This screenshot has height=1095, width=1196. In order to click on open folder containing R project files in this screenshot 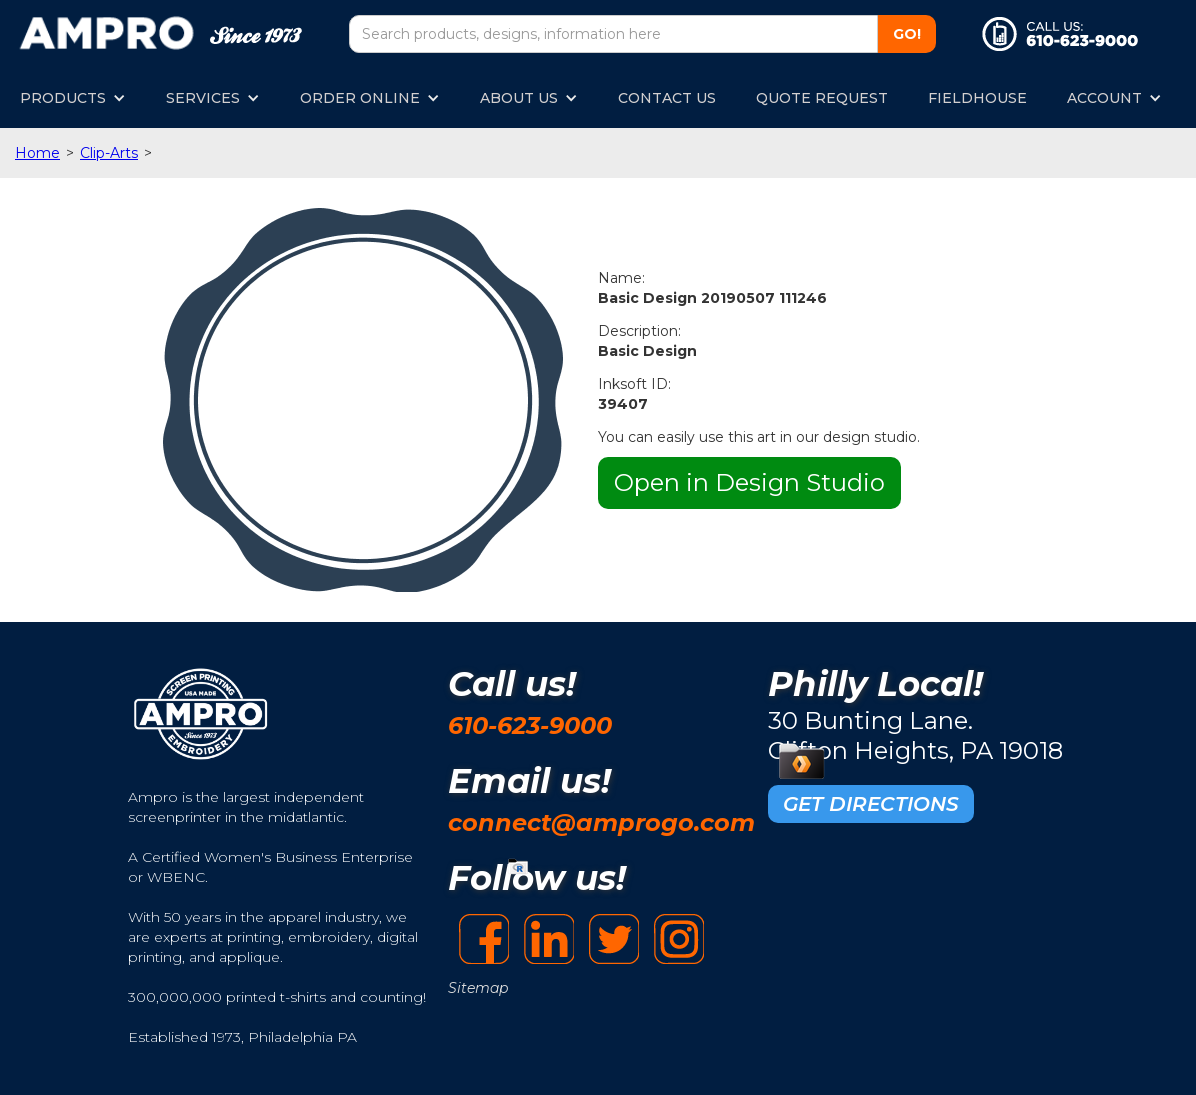, I will do `click(518, 867)`.